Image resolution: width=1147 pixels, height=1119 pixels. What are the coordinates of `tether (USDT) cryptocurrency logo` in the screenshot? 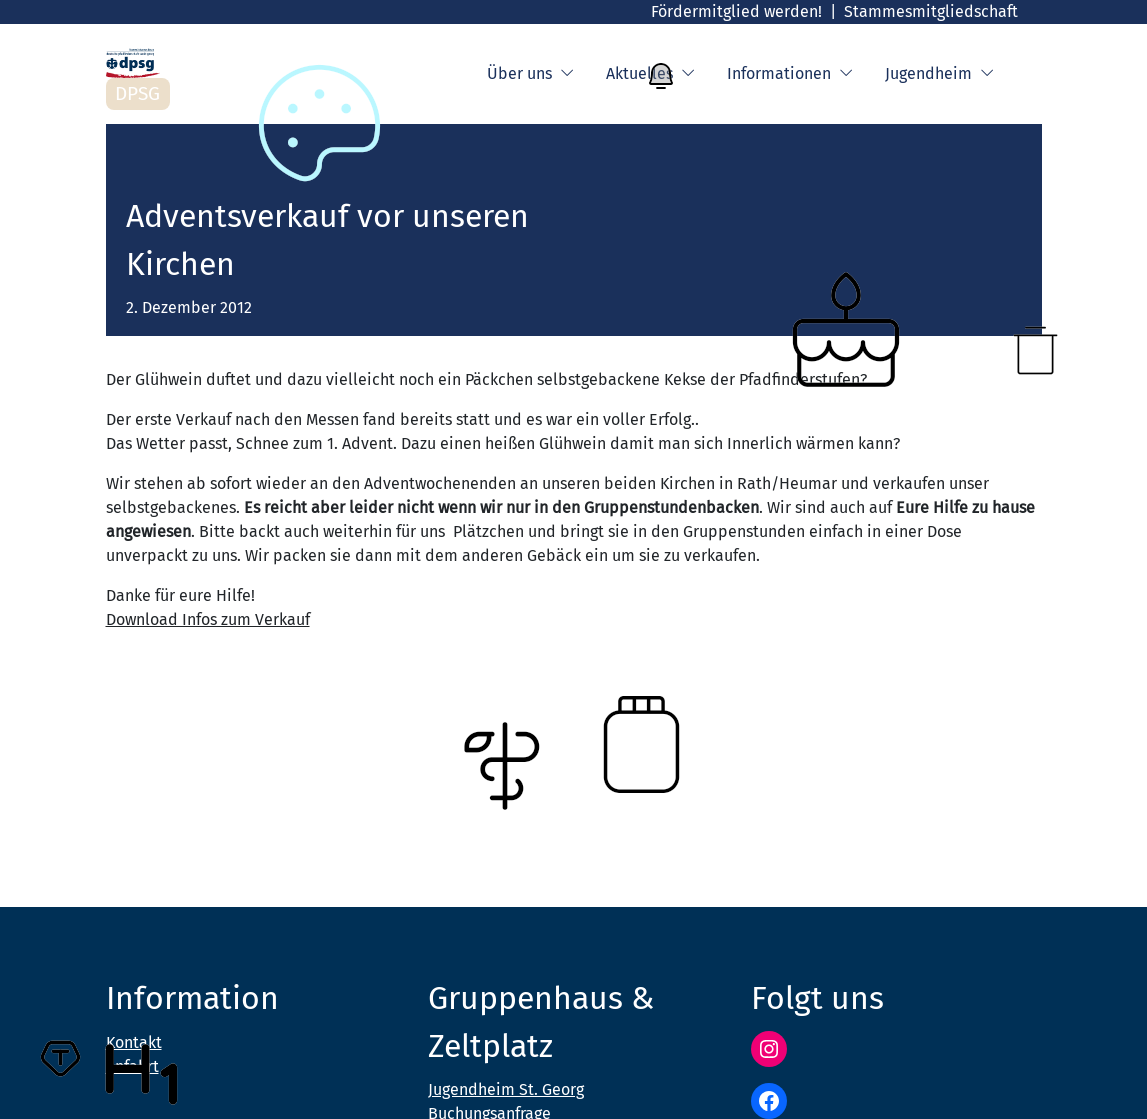 It's located at (60, 1058).